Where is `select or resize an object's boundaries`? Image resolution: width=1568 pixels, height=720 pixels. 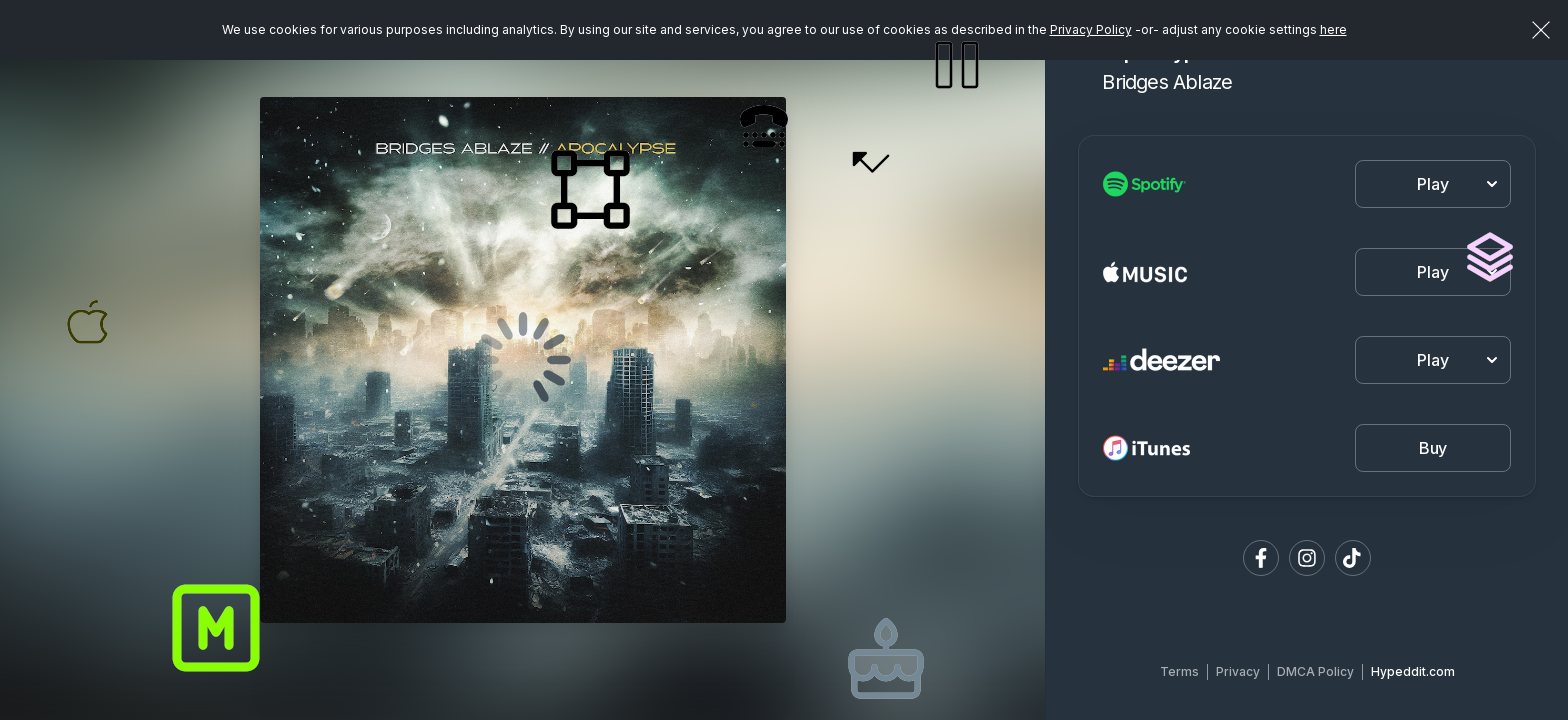
select or resize an object's boundaries is located at coordinates (590, 189).